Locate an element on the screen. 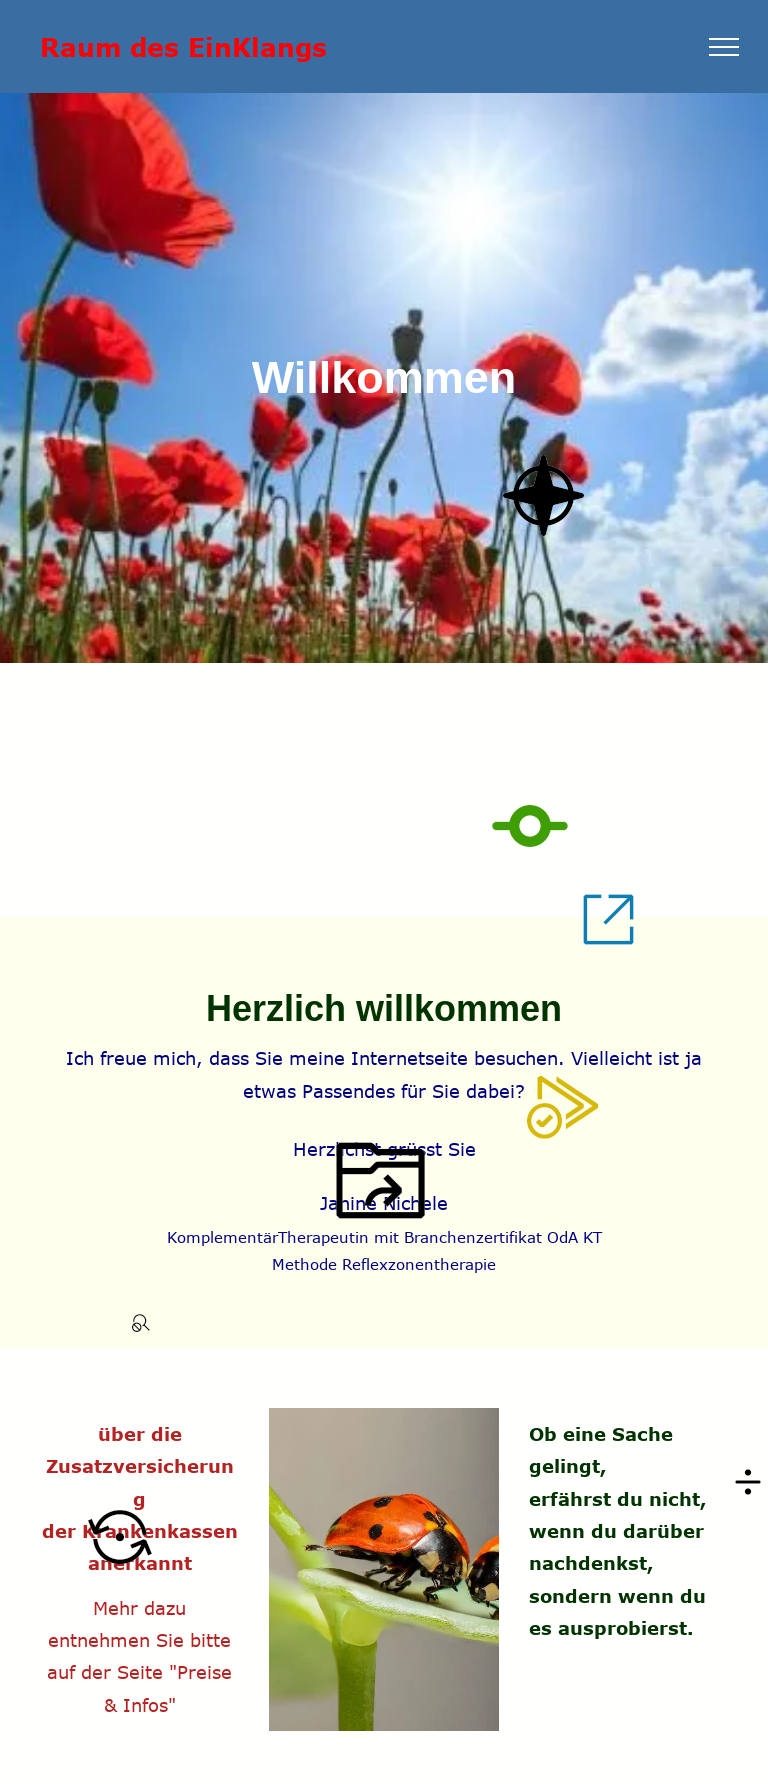  stop or cancel the current search is located at coordinates (141, 1322).